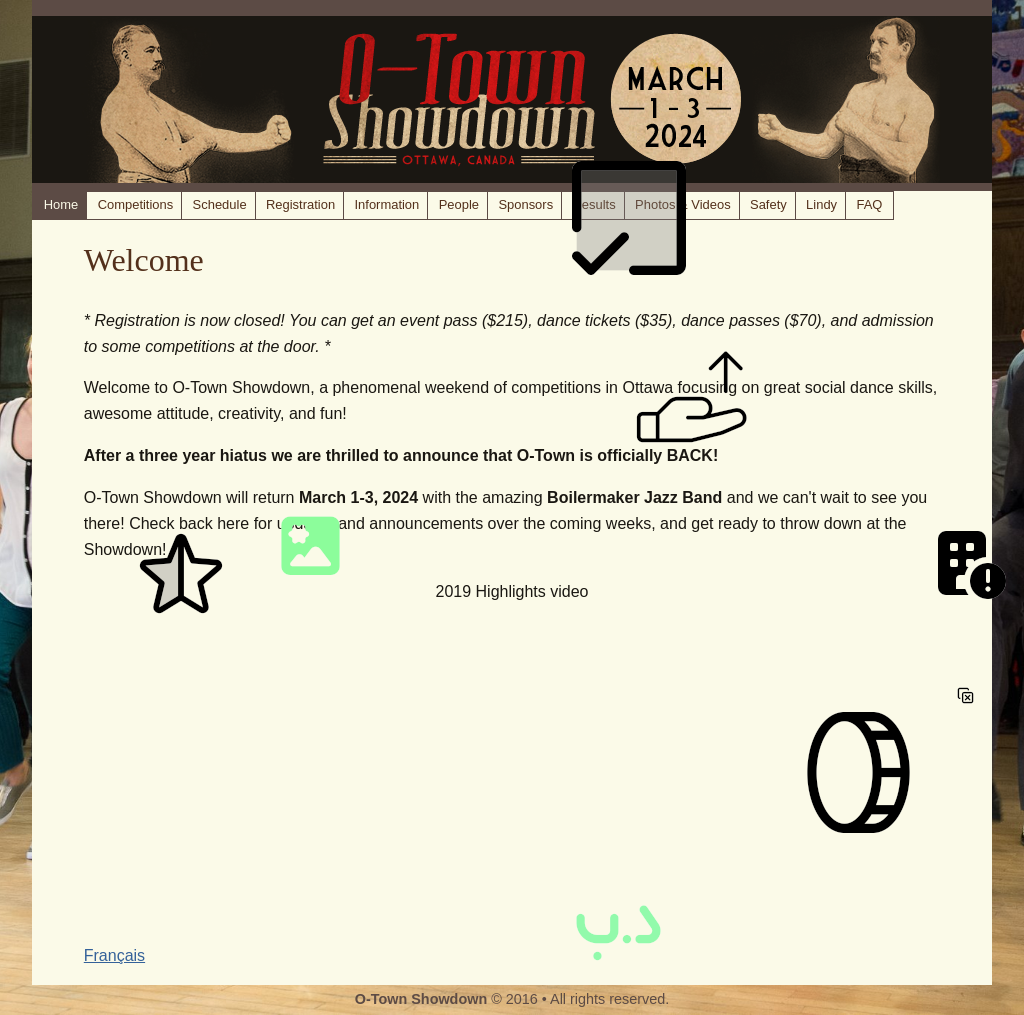 Image resolution: width=1024 pixels, height=1015 pixels. Describe the element at coordinates (695, 402) in the screenshot. I see `upload or share content manually` at that location.